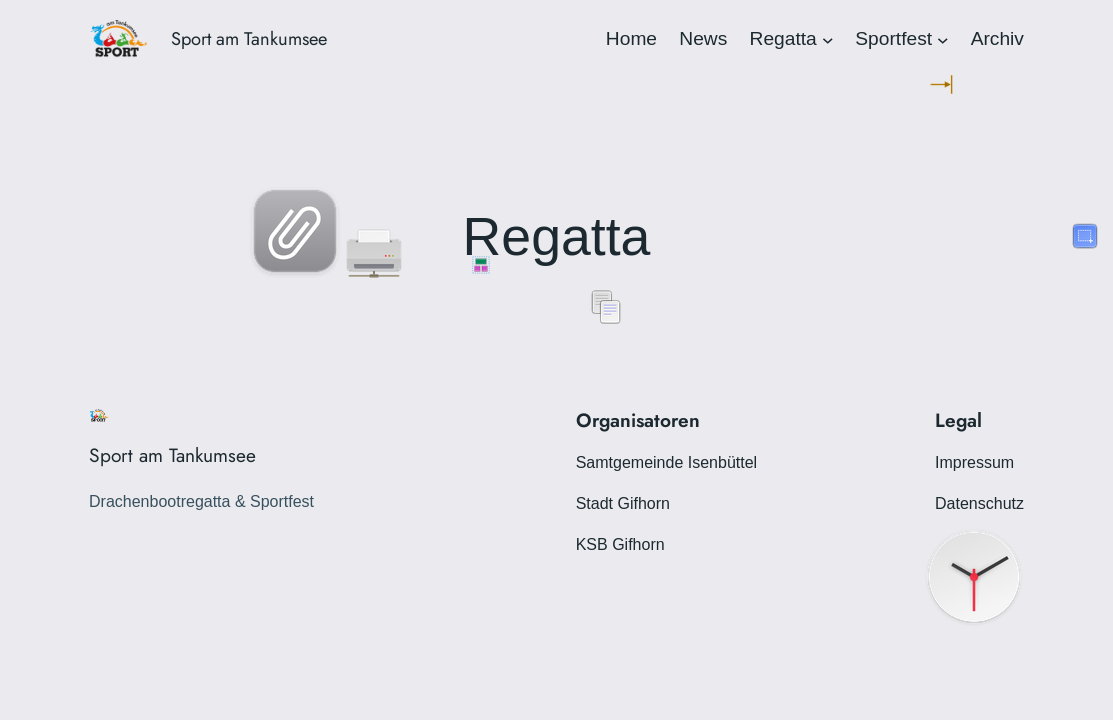 This screenshot has width=1113, height=720. What do you see at coordinates (374, 255) in the screenshot?
I see `connect to a network printer` at bounding box center [374, 255].